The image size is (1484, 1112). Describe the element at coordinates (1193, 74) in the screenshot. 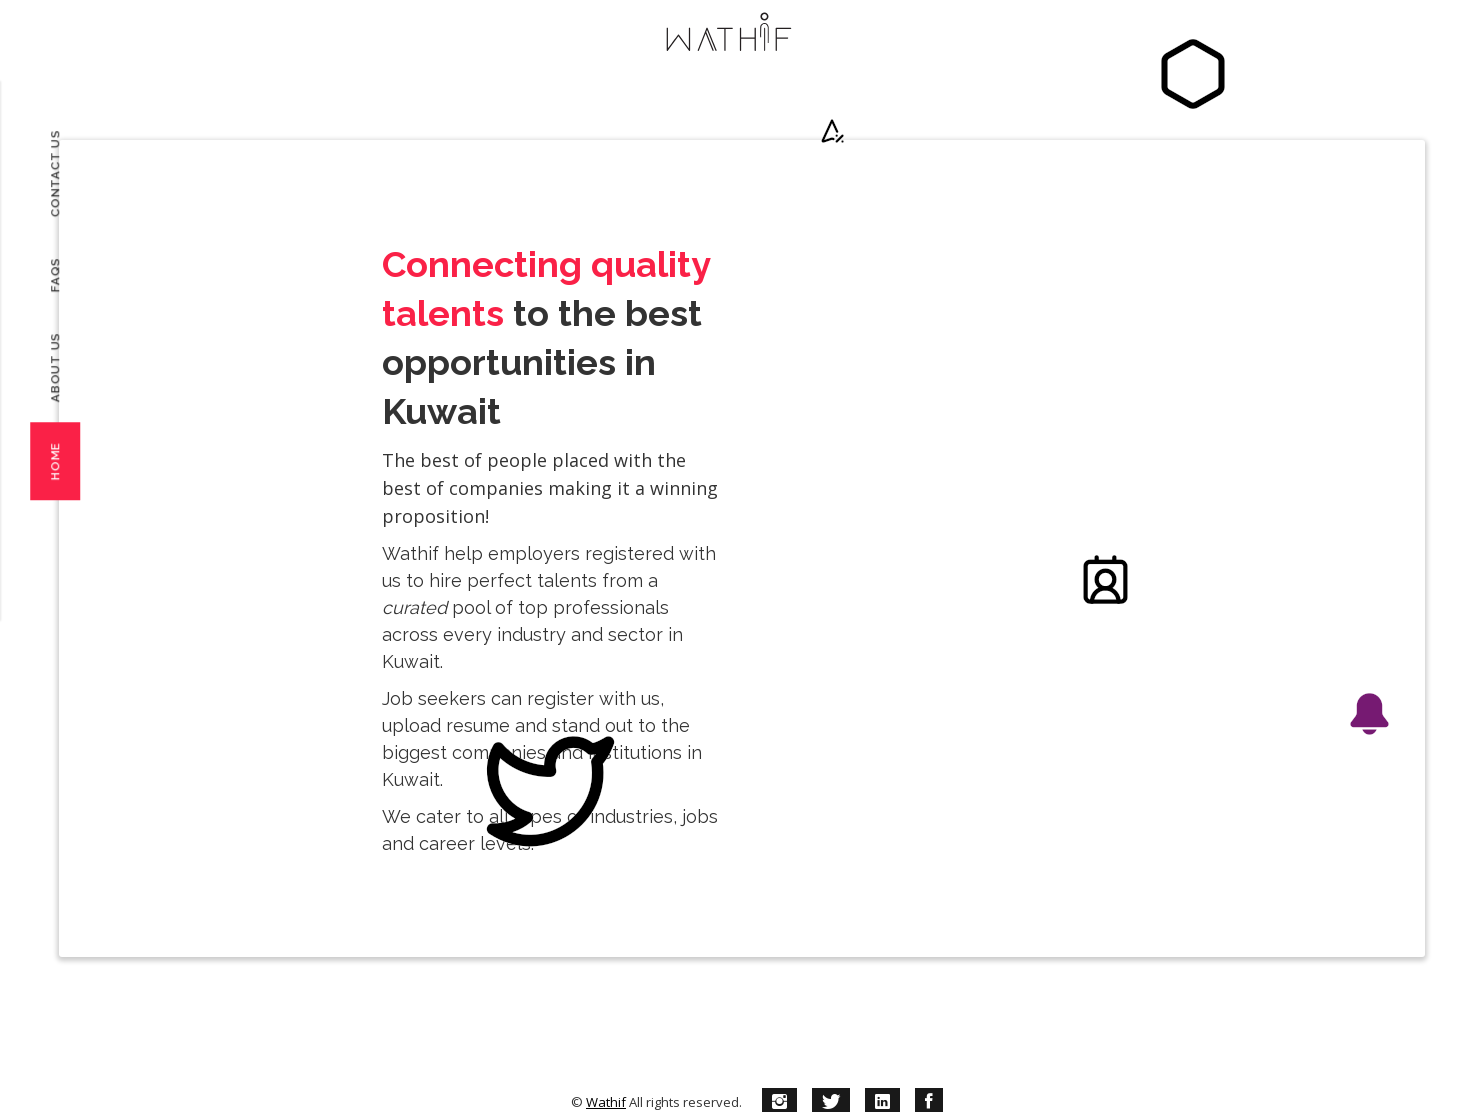

I see `indicates a hexagonal shape or geometric element` at that location.